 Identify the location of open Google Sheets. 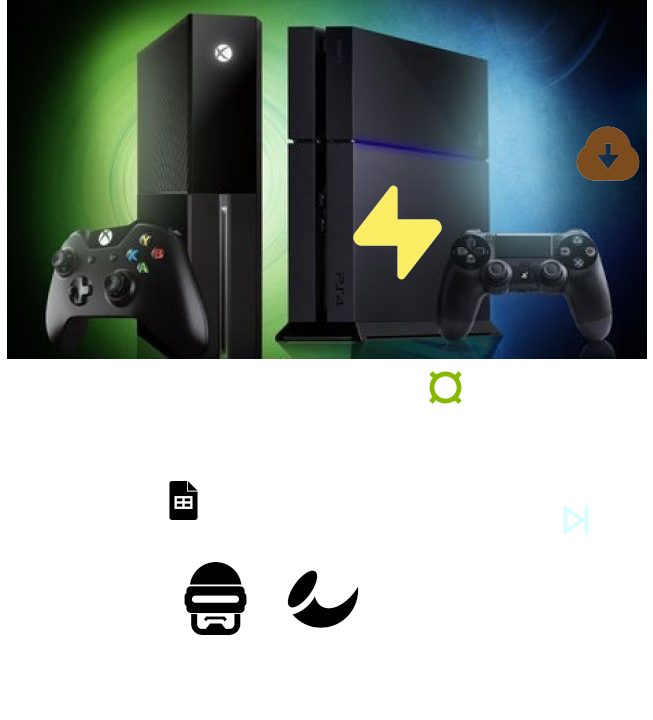
(183, 500).